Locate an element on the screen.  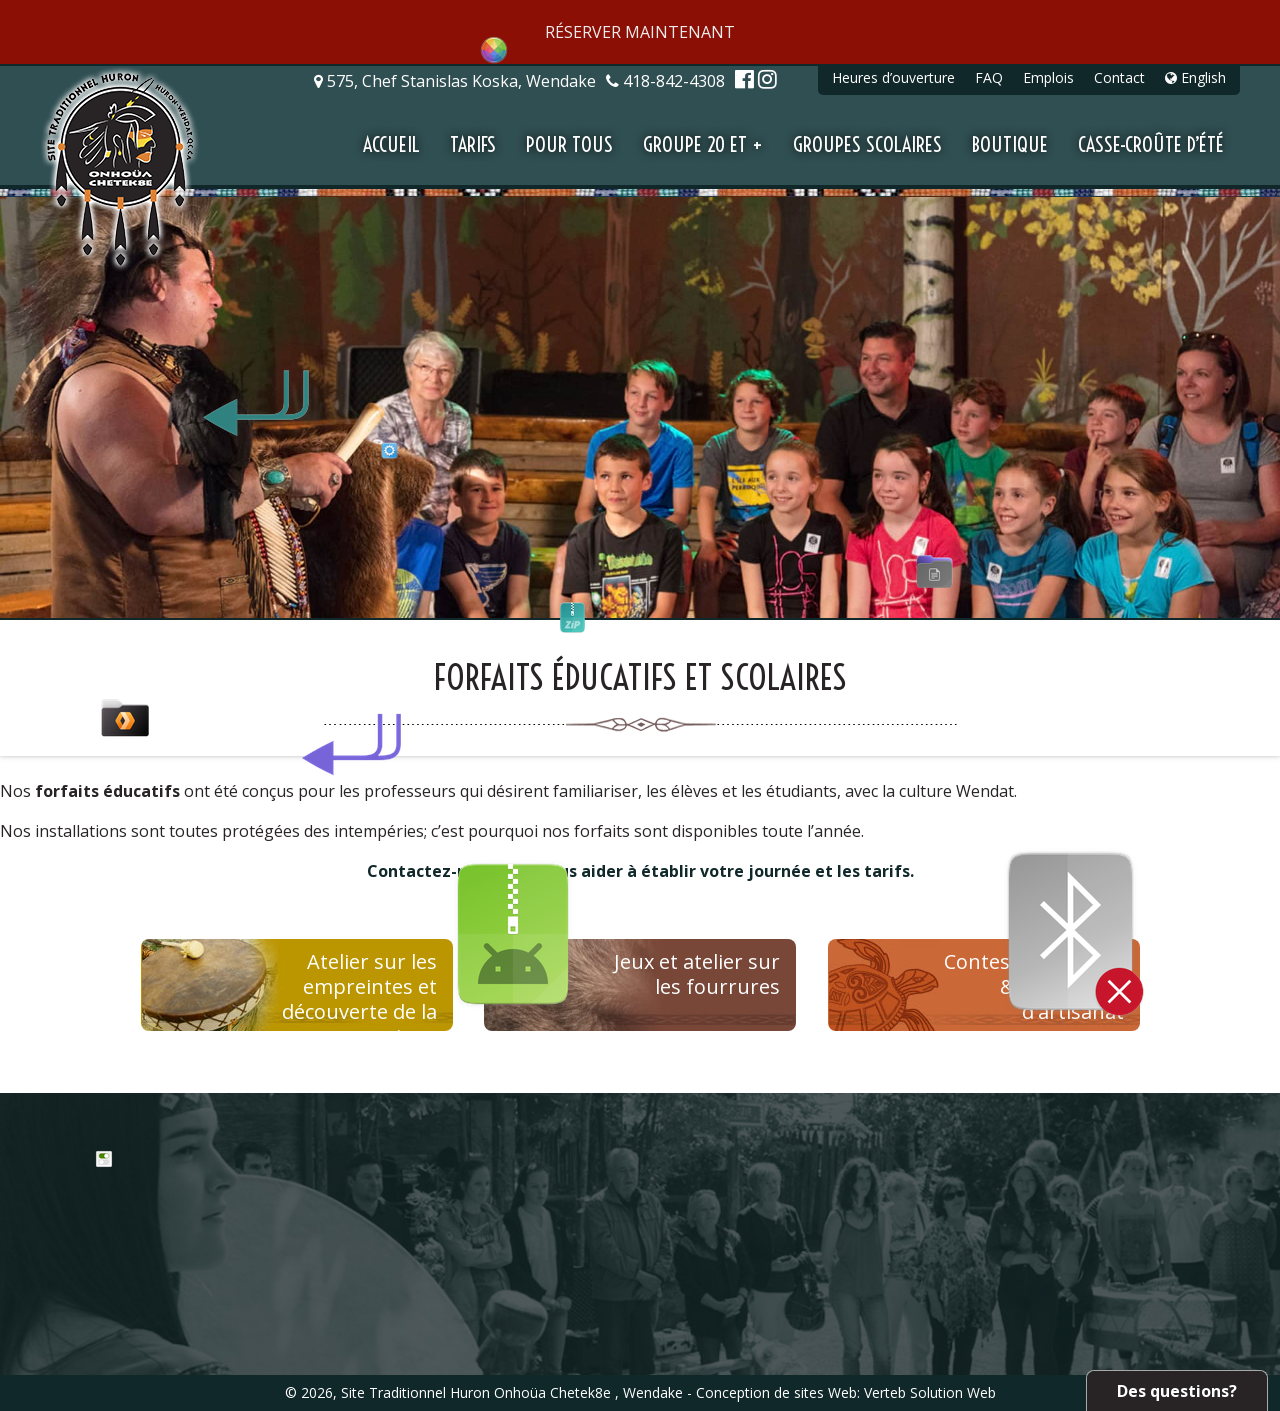
reply all to an email message is located at coordinates (350, 744).